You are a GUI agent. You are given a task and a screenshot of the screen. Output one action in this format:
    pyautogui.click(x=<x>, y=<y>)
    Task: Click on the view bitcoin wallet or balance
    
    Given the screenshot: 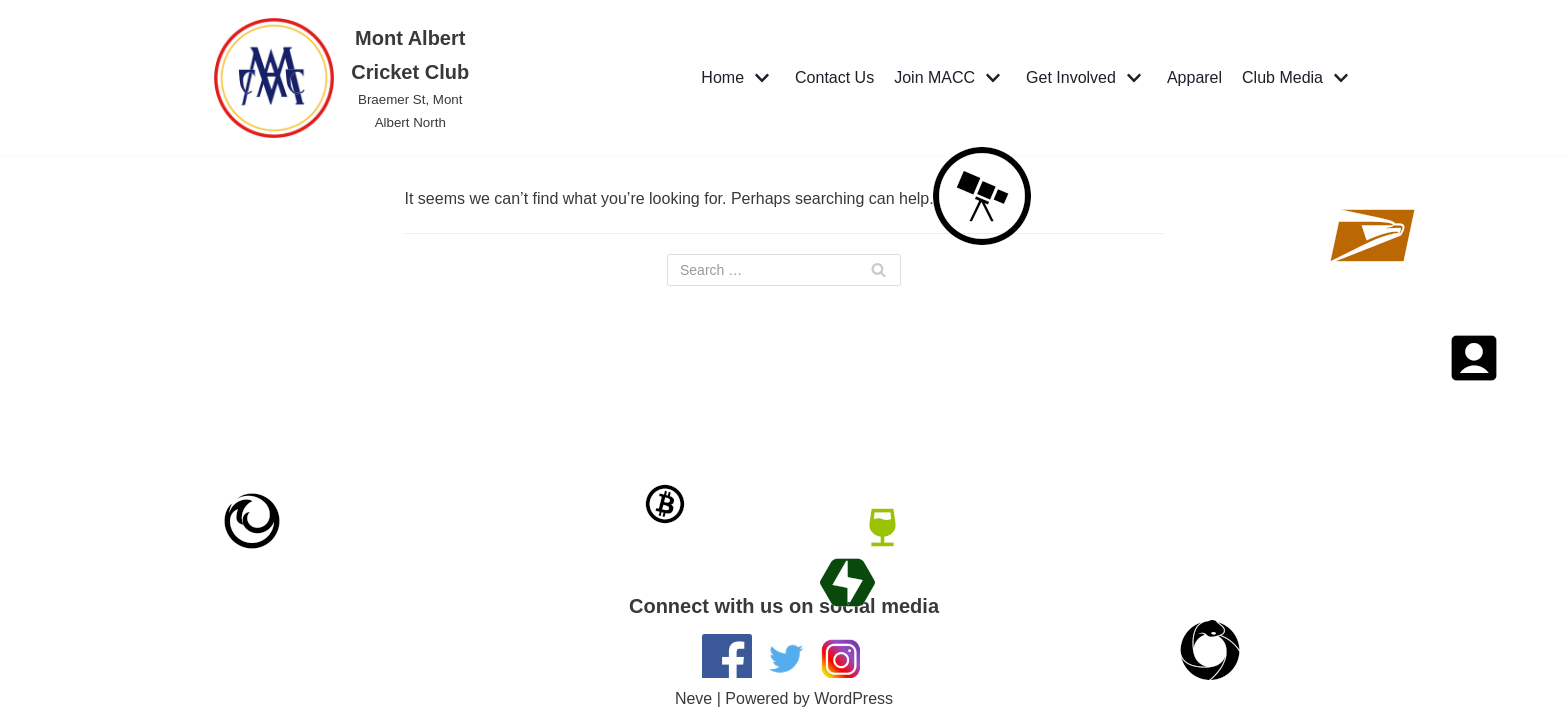 What is the action you would take?
    pyautogui.click(x=665, y=504)
    